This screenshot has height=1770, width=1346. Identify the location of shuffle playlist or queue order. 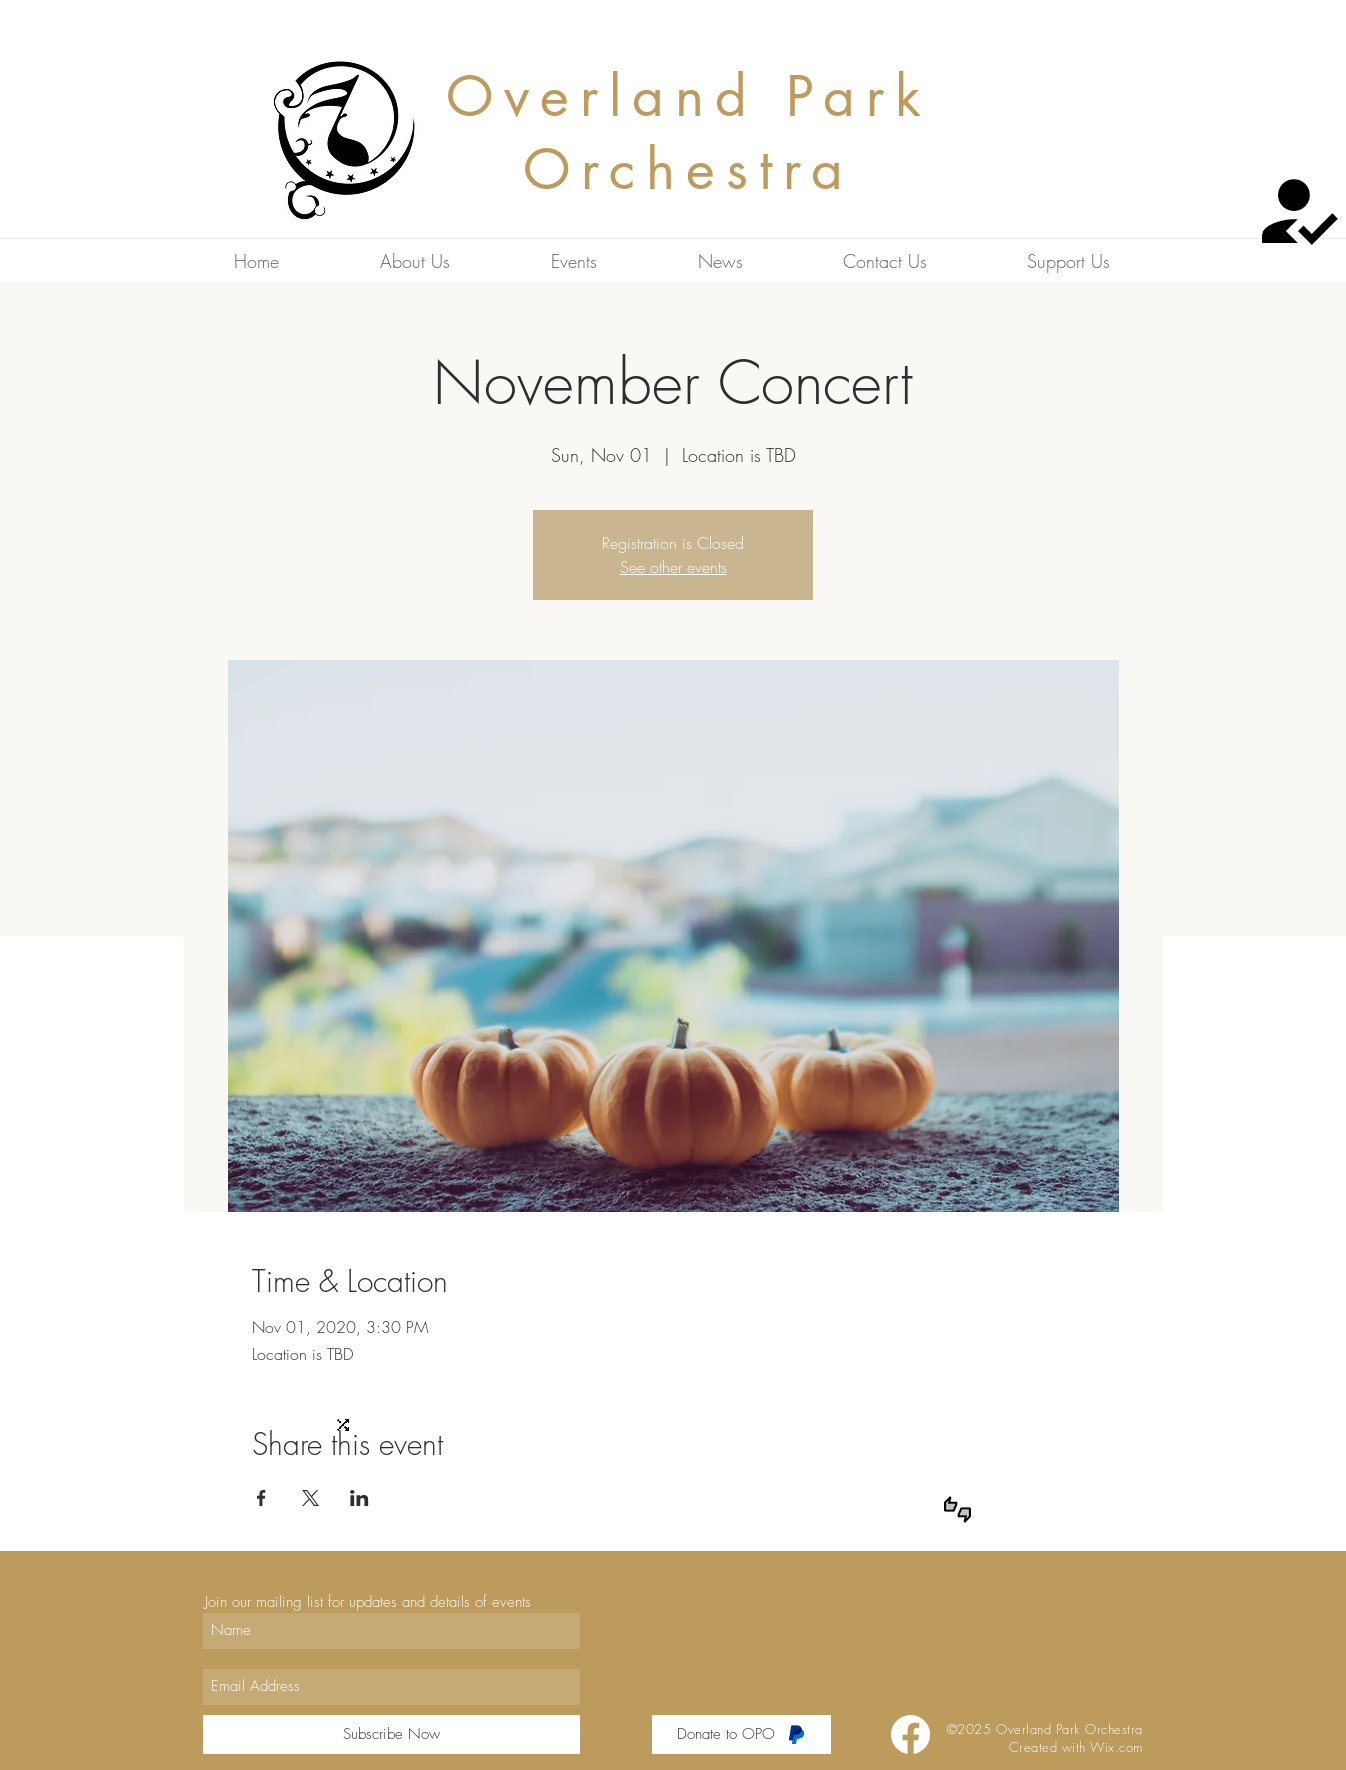
(343, 1425).